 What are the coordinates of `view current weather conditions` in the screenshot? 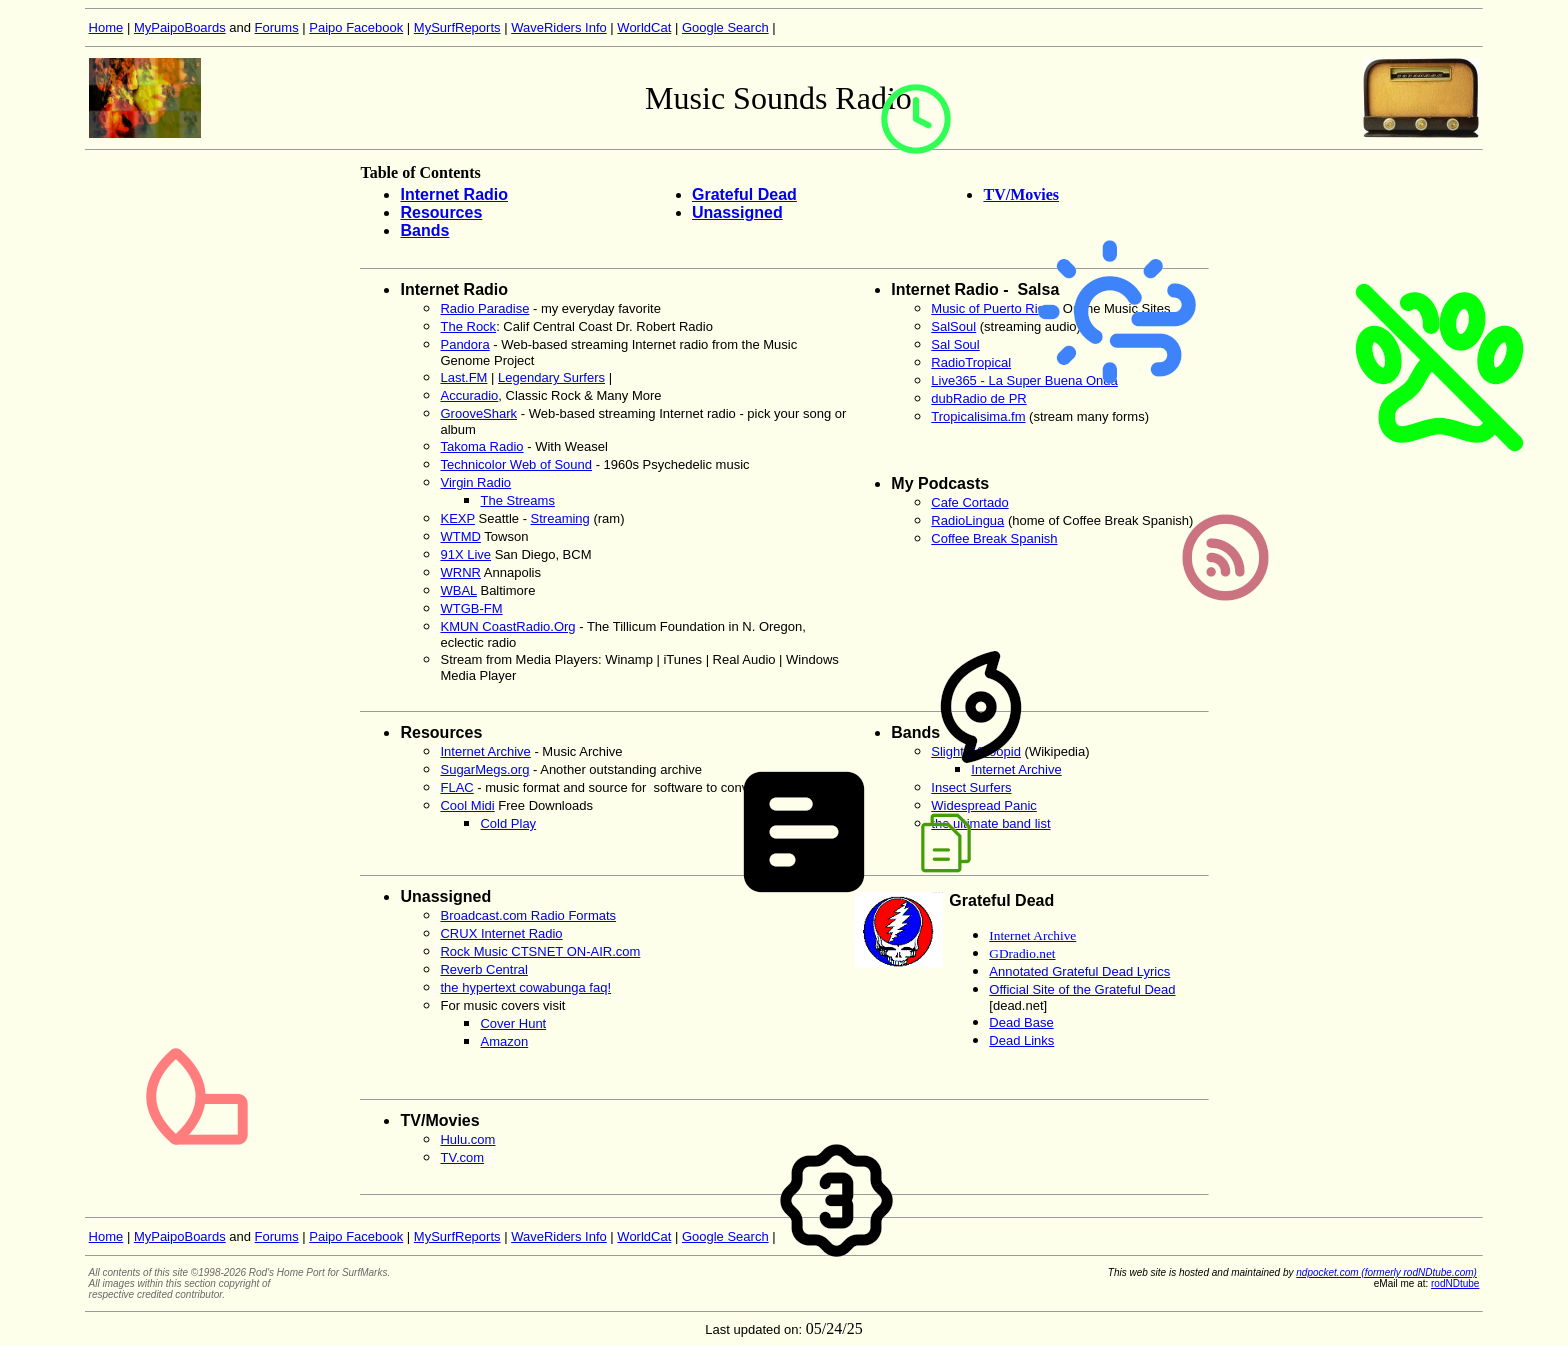 It's located at (1117, 312).